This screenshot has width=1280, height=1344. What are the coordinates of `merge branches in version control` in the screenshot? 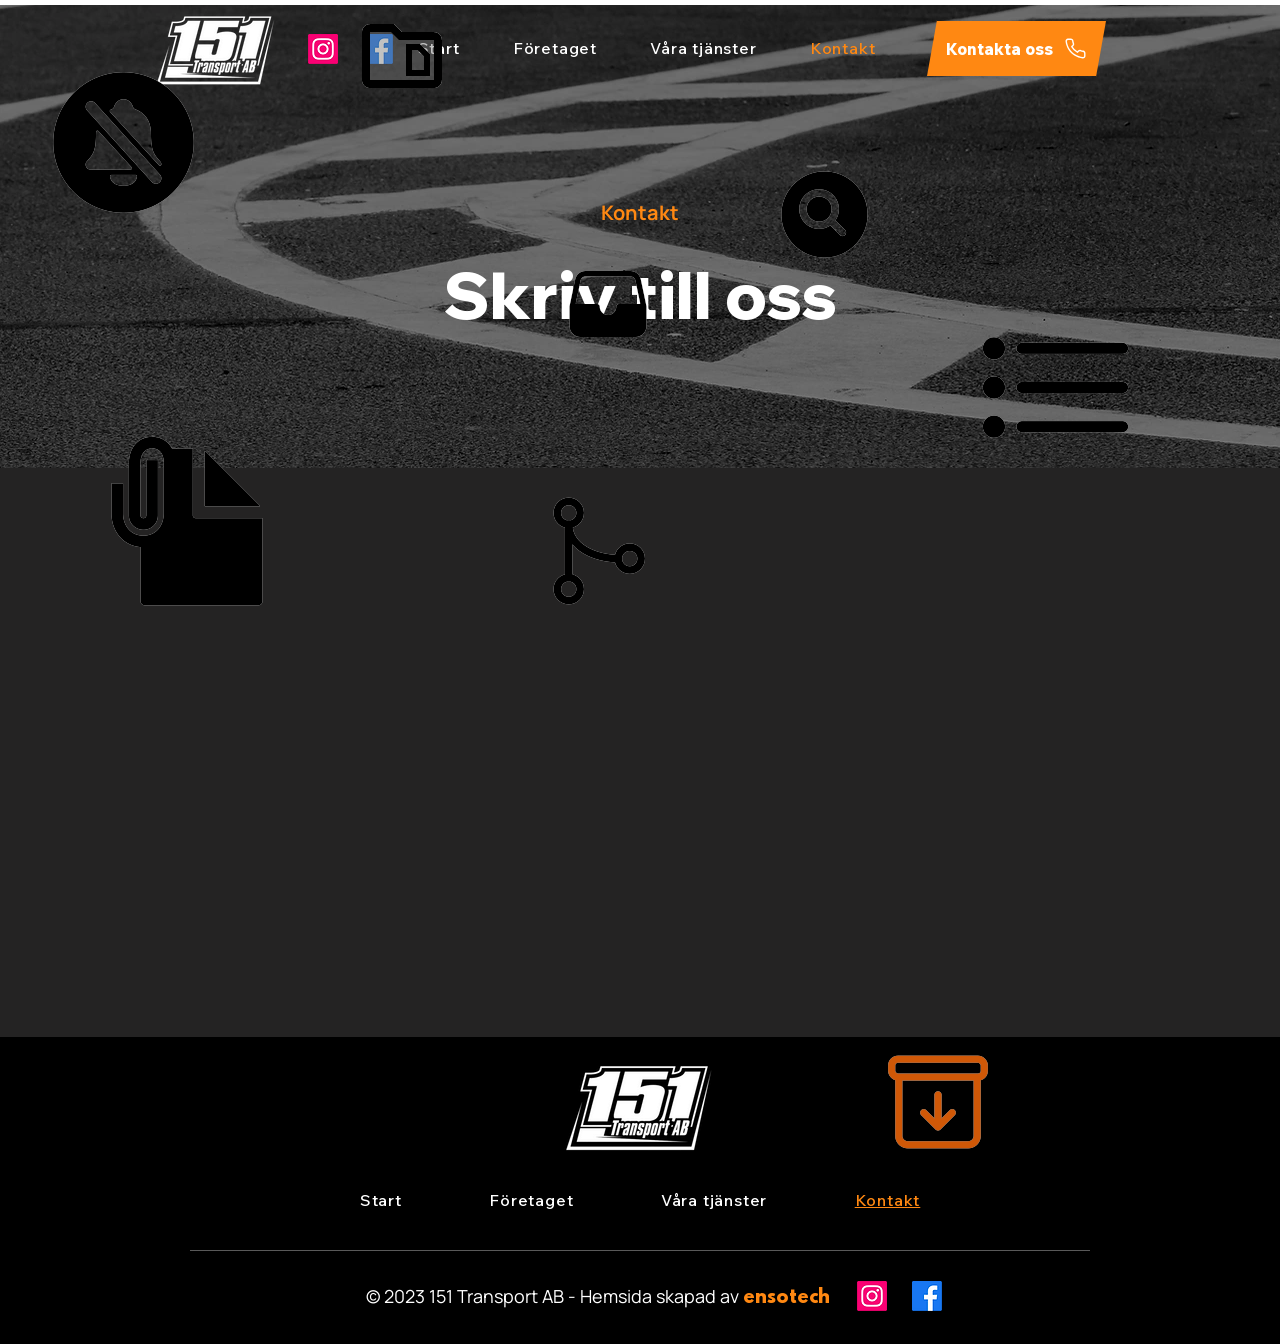 It's located at (599, 551).